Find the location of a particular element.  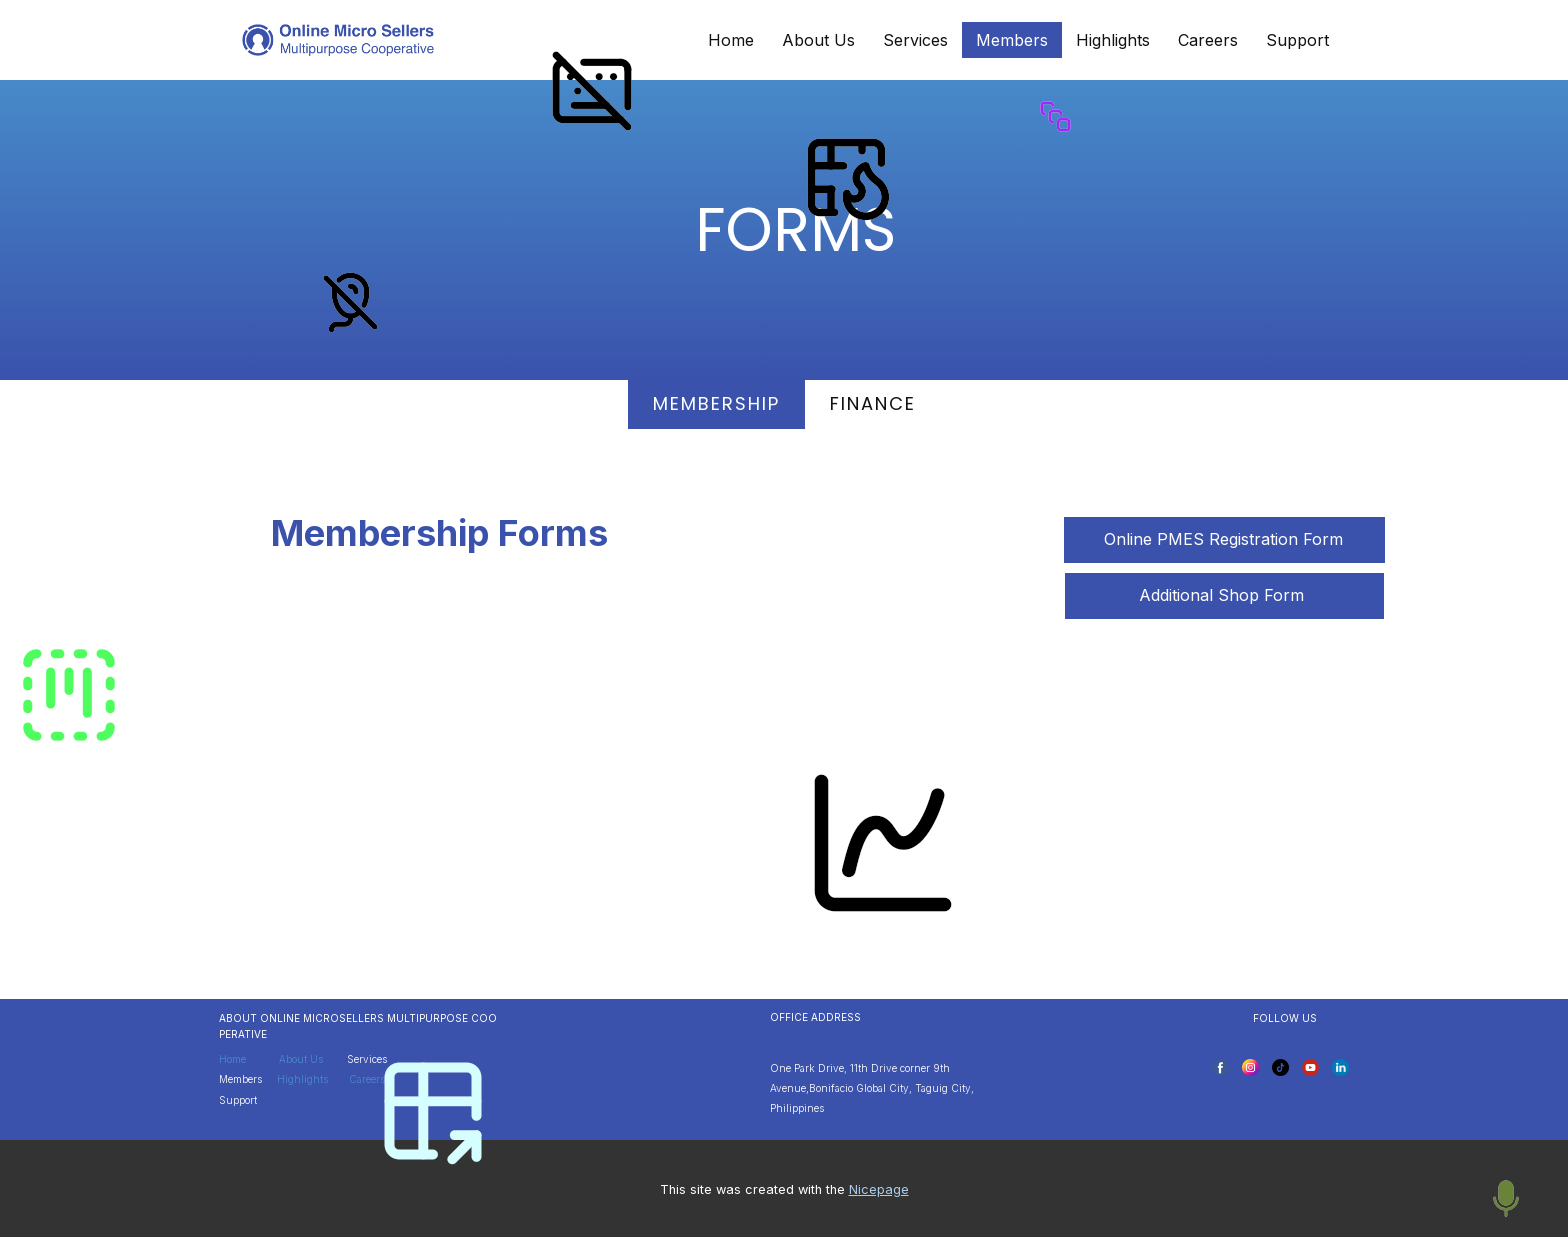

firewall security settings is located at coordinates (846, 177).